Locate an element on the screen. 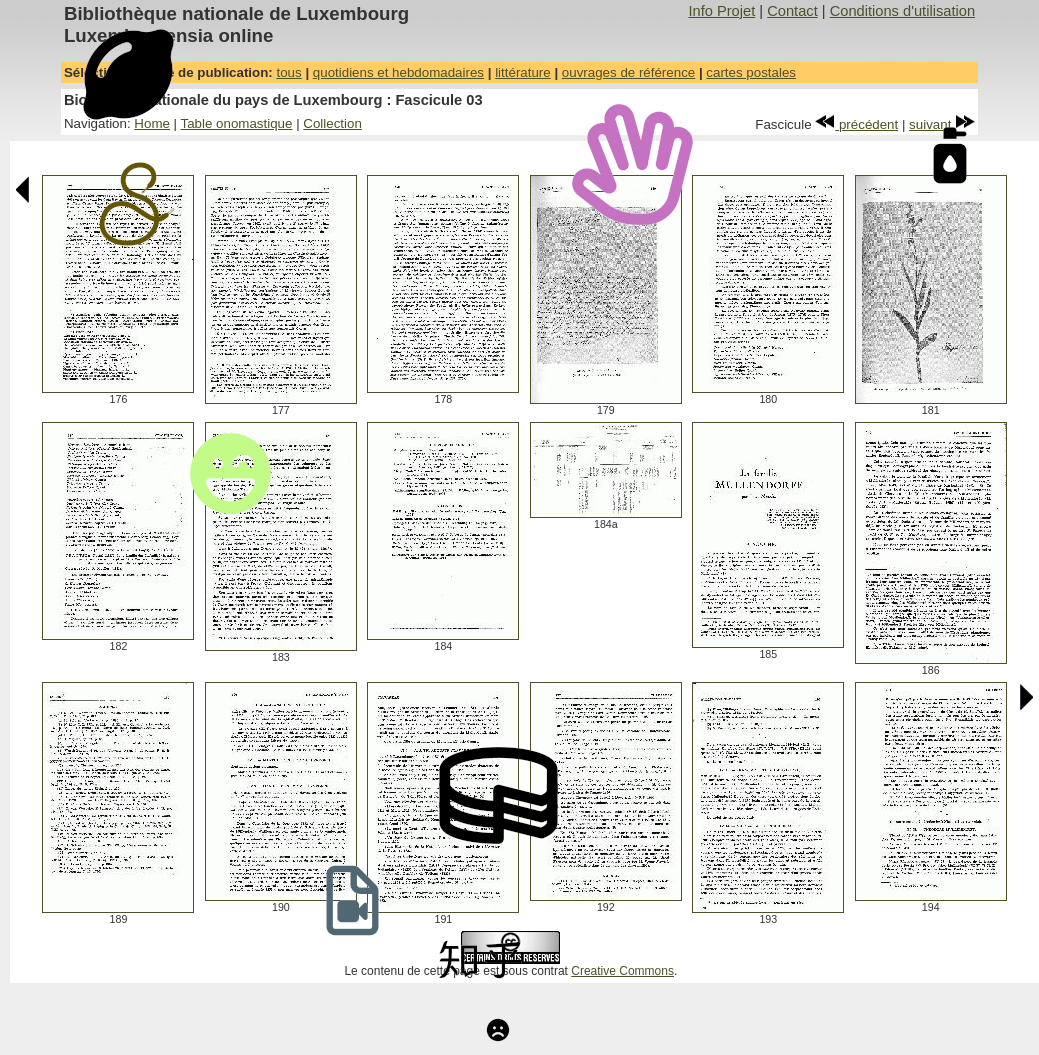  submit negative feedback or rating is located at coordinates (498, 1030).